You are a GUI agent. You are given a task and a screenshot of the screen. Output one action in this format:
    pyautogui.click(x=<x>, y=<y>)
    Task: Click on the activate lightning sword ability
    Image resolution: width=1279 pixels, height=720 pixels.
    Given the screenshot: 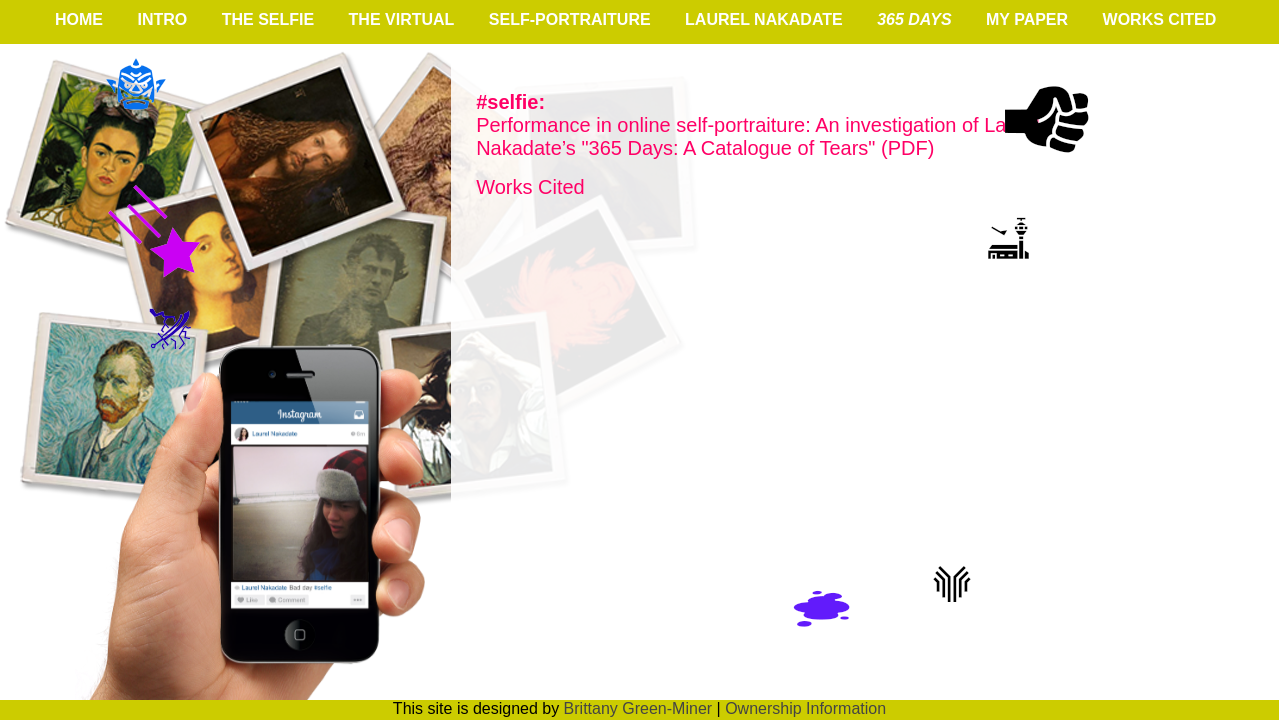 What is the action you would take?
    pyautogui.click(x=170, y=329)
    